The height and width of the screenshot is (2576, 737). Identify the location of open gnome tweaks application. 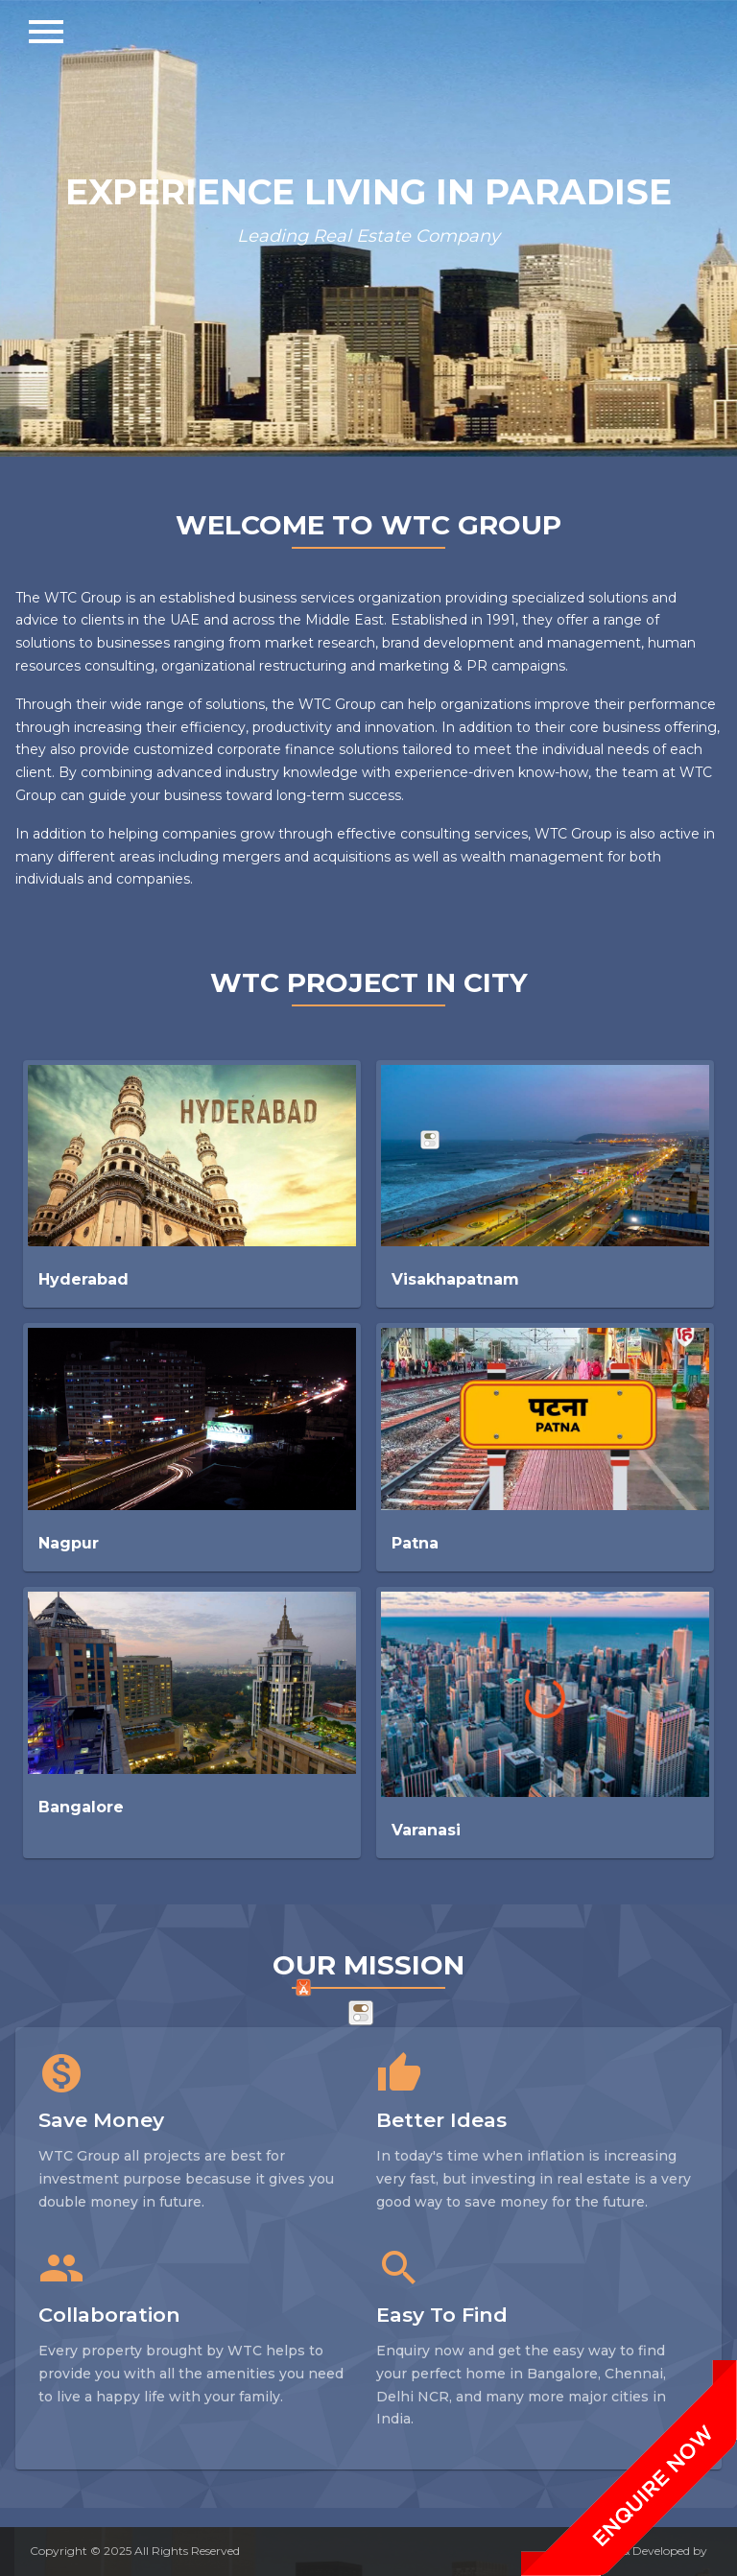
(361, 2013).